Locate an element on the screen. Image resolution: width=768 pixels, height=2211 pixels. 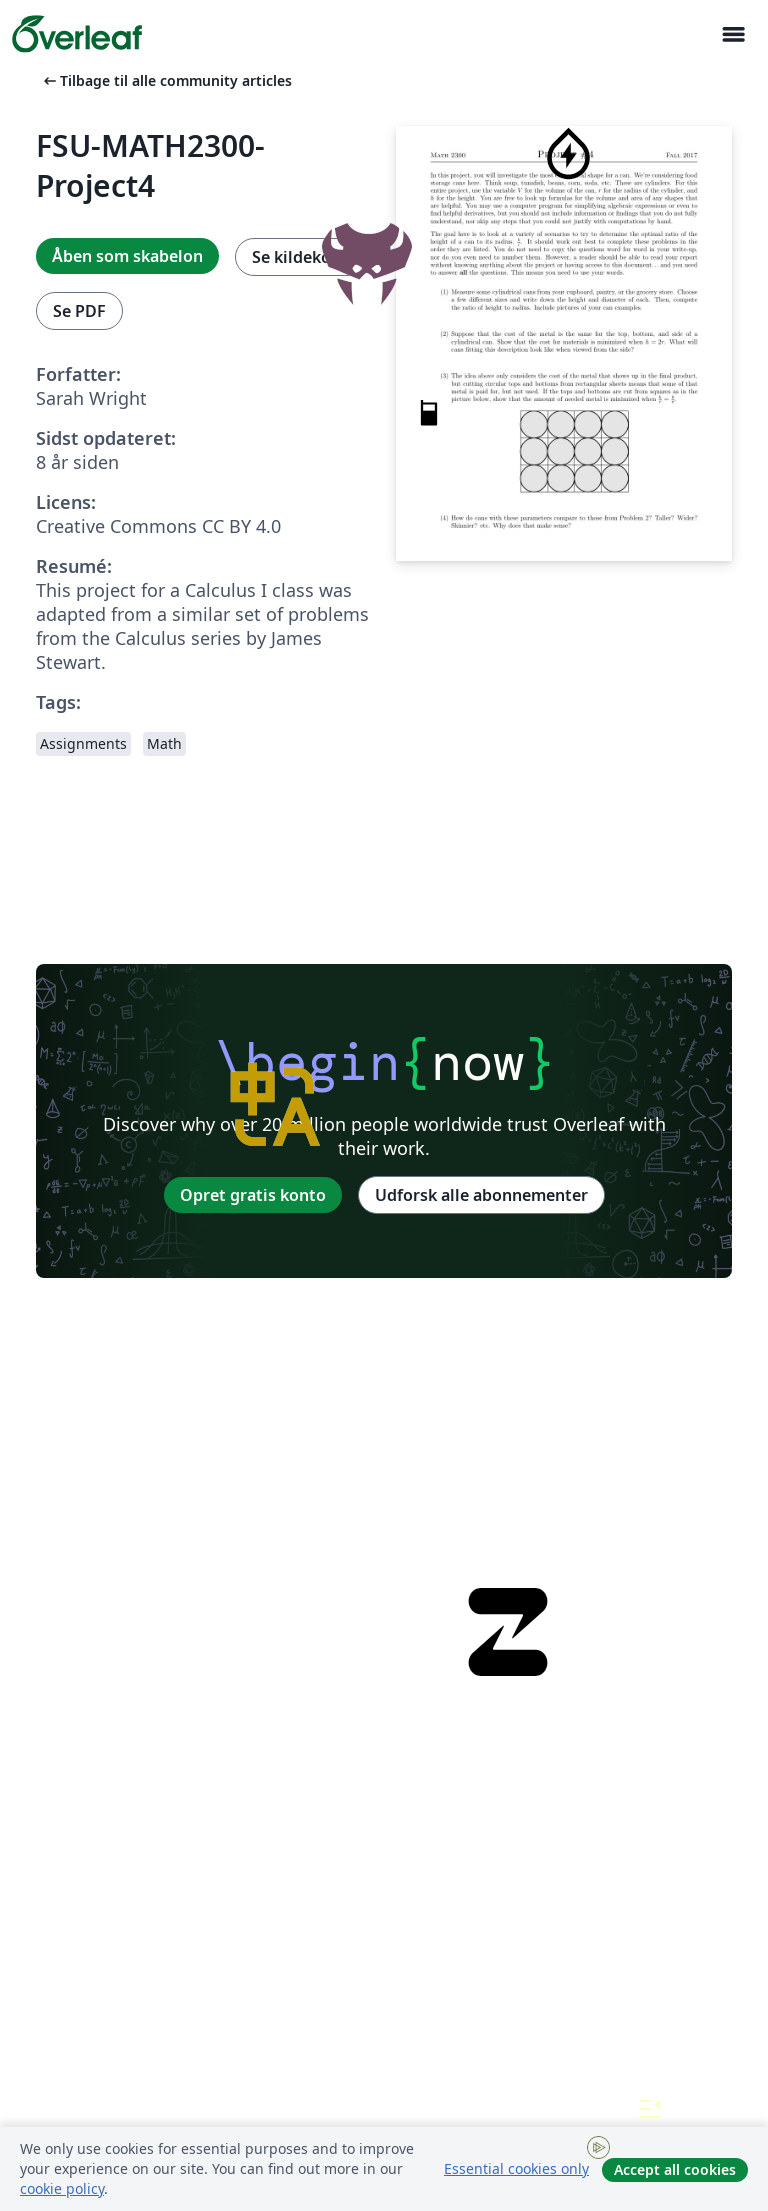
mamba ui brand logo is located at coordinates (367, 264).